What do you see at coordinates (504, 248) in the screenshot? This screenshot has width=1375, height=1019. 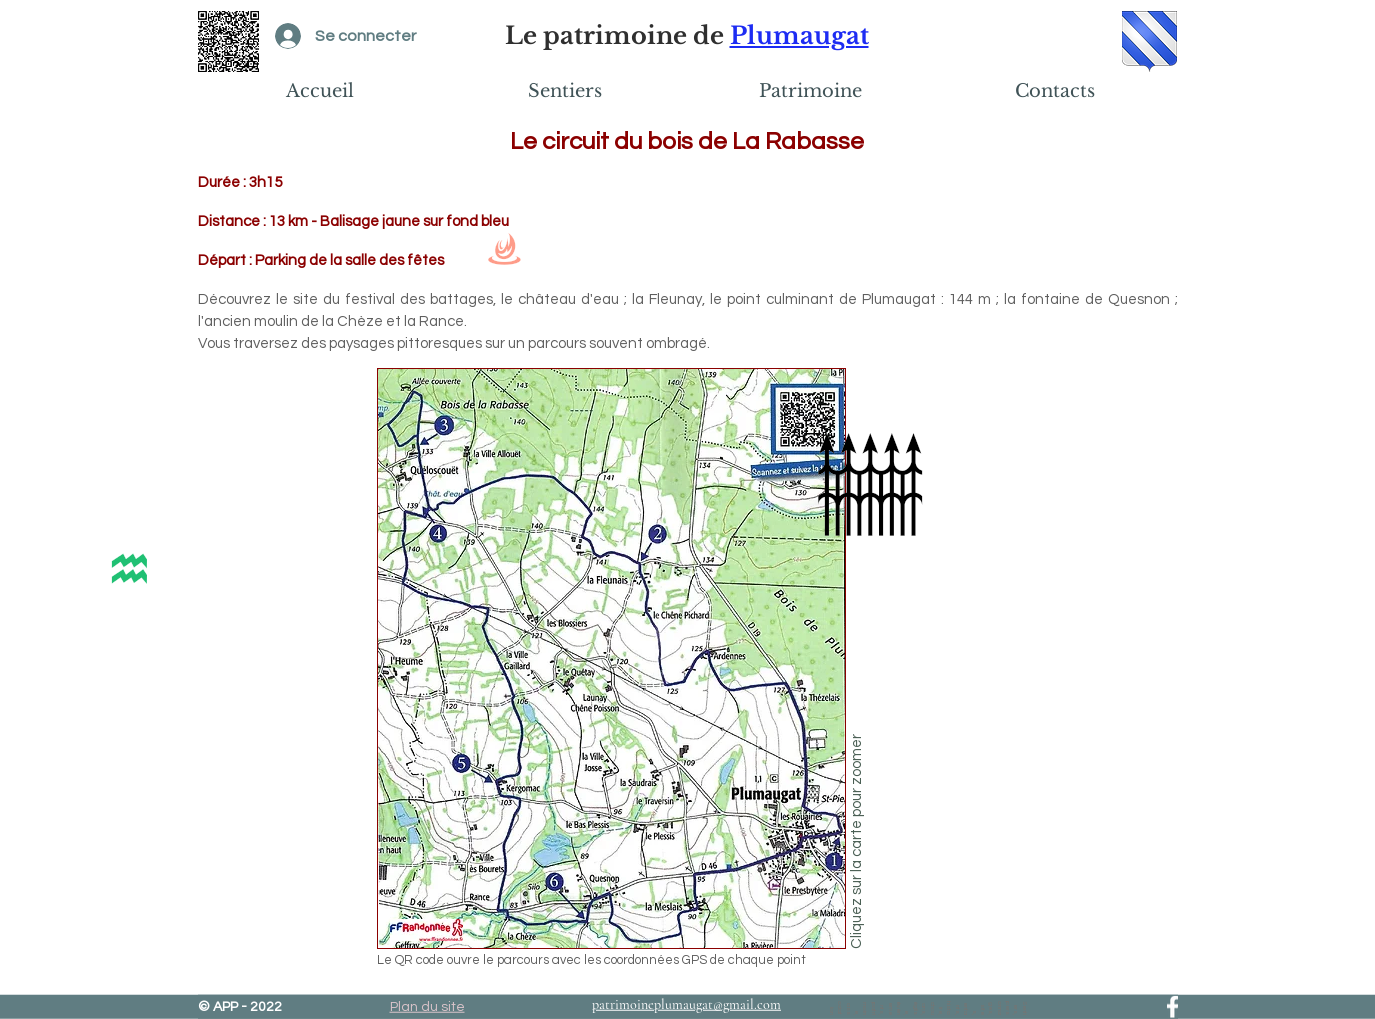 I see `indicates a fire hazard or danger zone` at bounding box center [504, 248].